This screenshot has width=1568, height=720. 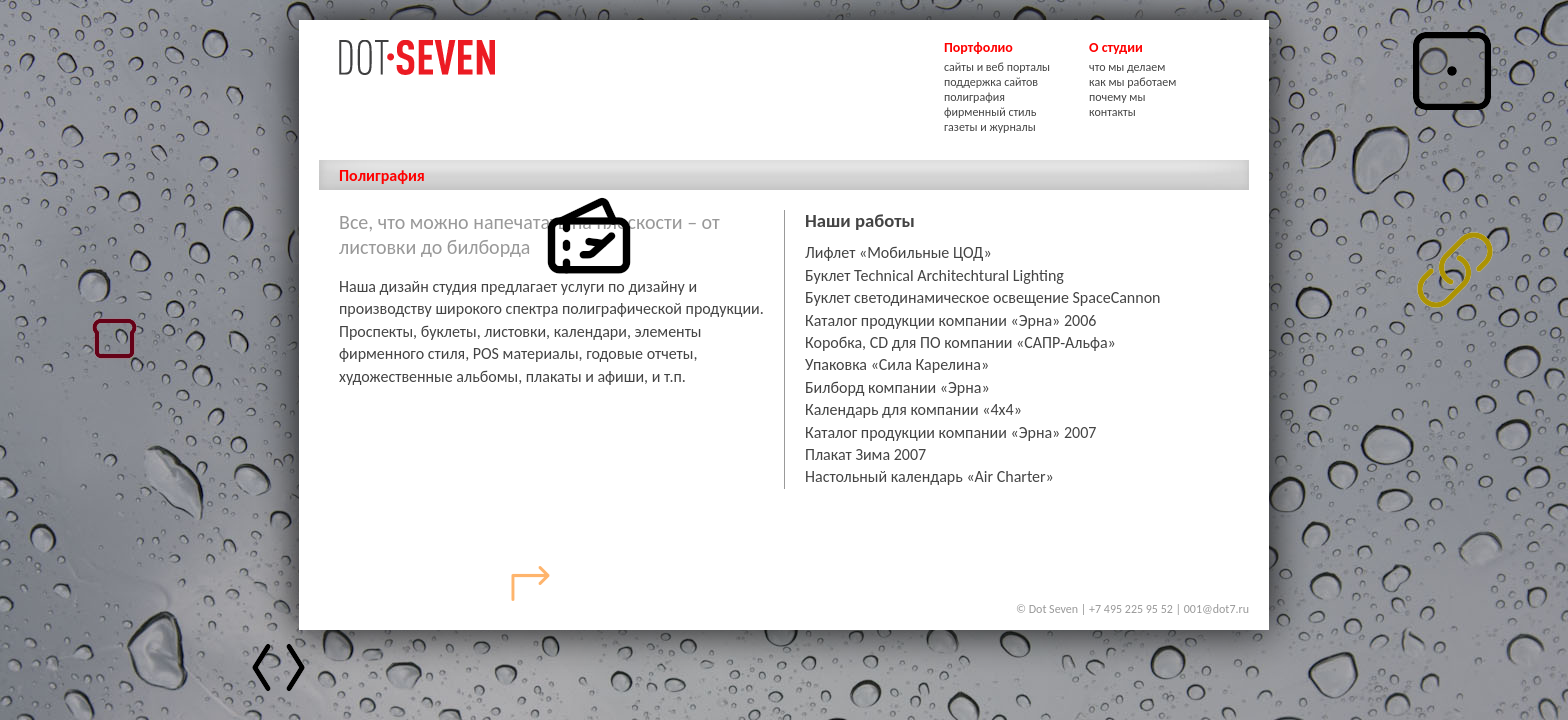 I want to click on browse bakery or bread products, so click(x=114, y=338).